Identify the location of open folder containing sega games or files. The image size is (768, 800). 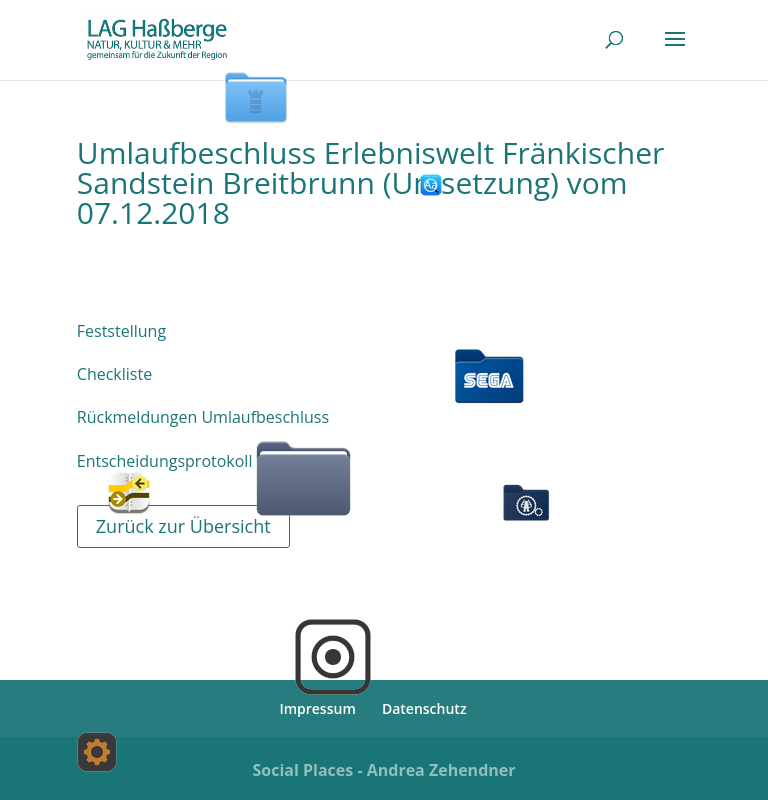
(489, 378).